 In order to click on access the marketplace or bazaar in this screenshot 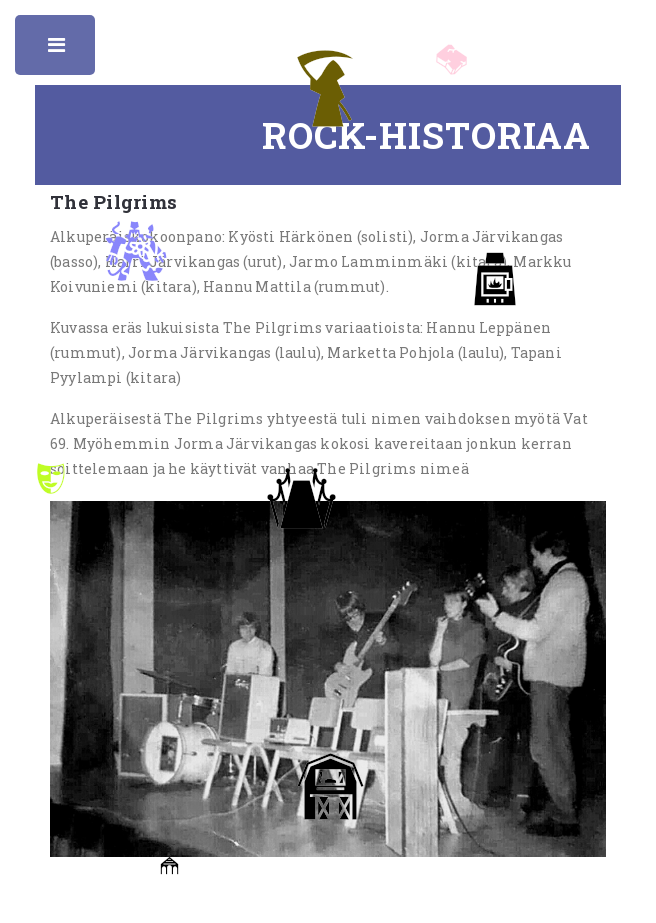, I will do `click(169, 865)`.